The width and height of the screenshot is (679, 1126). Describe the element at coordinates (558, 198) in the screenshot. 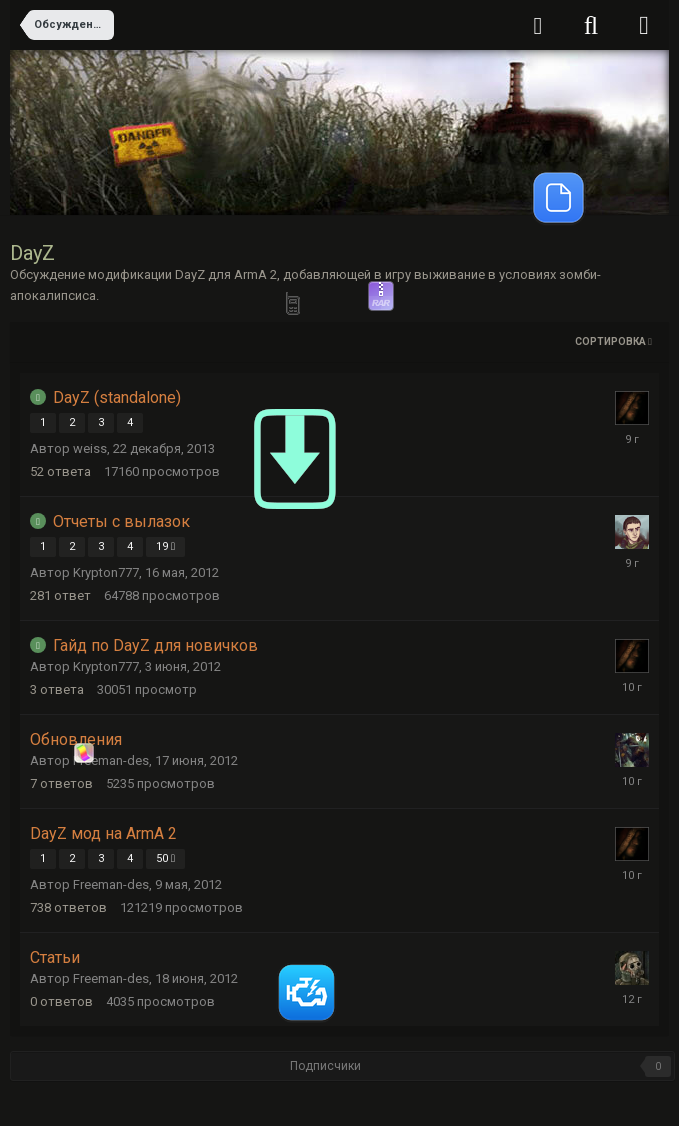

I see `open document preferences` at that location.